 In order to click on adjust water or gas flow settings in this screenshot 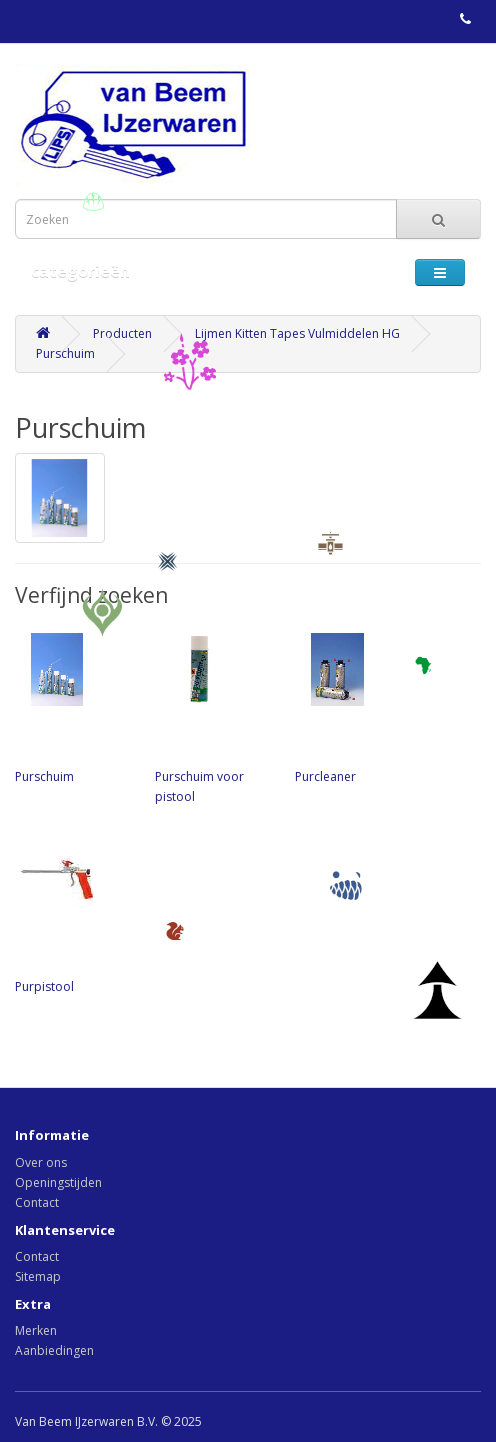, I will do `click(330, 543)`.